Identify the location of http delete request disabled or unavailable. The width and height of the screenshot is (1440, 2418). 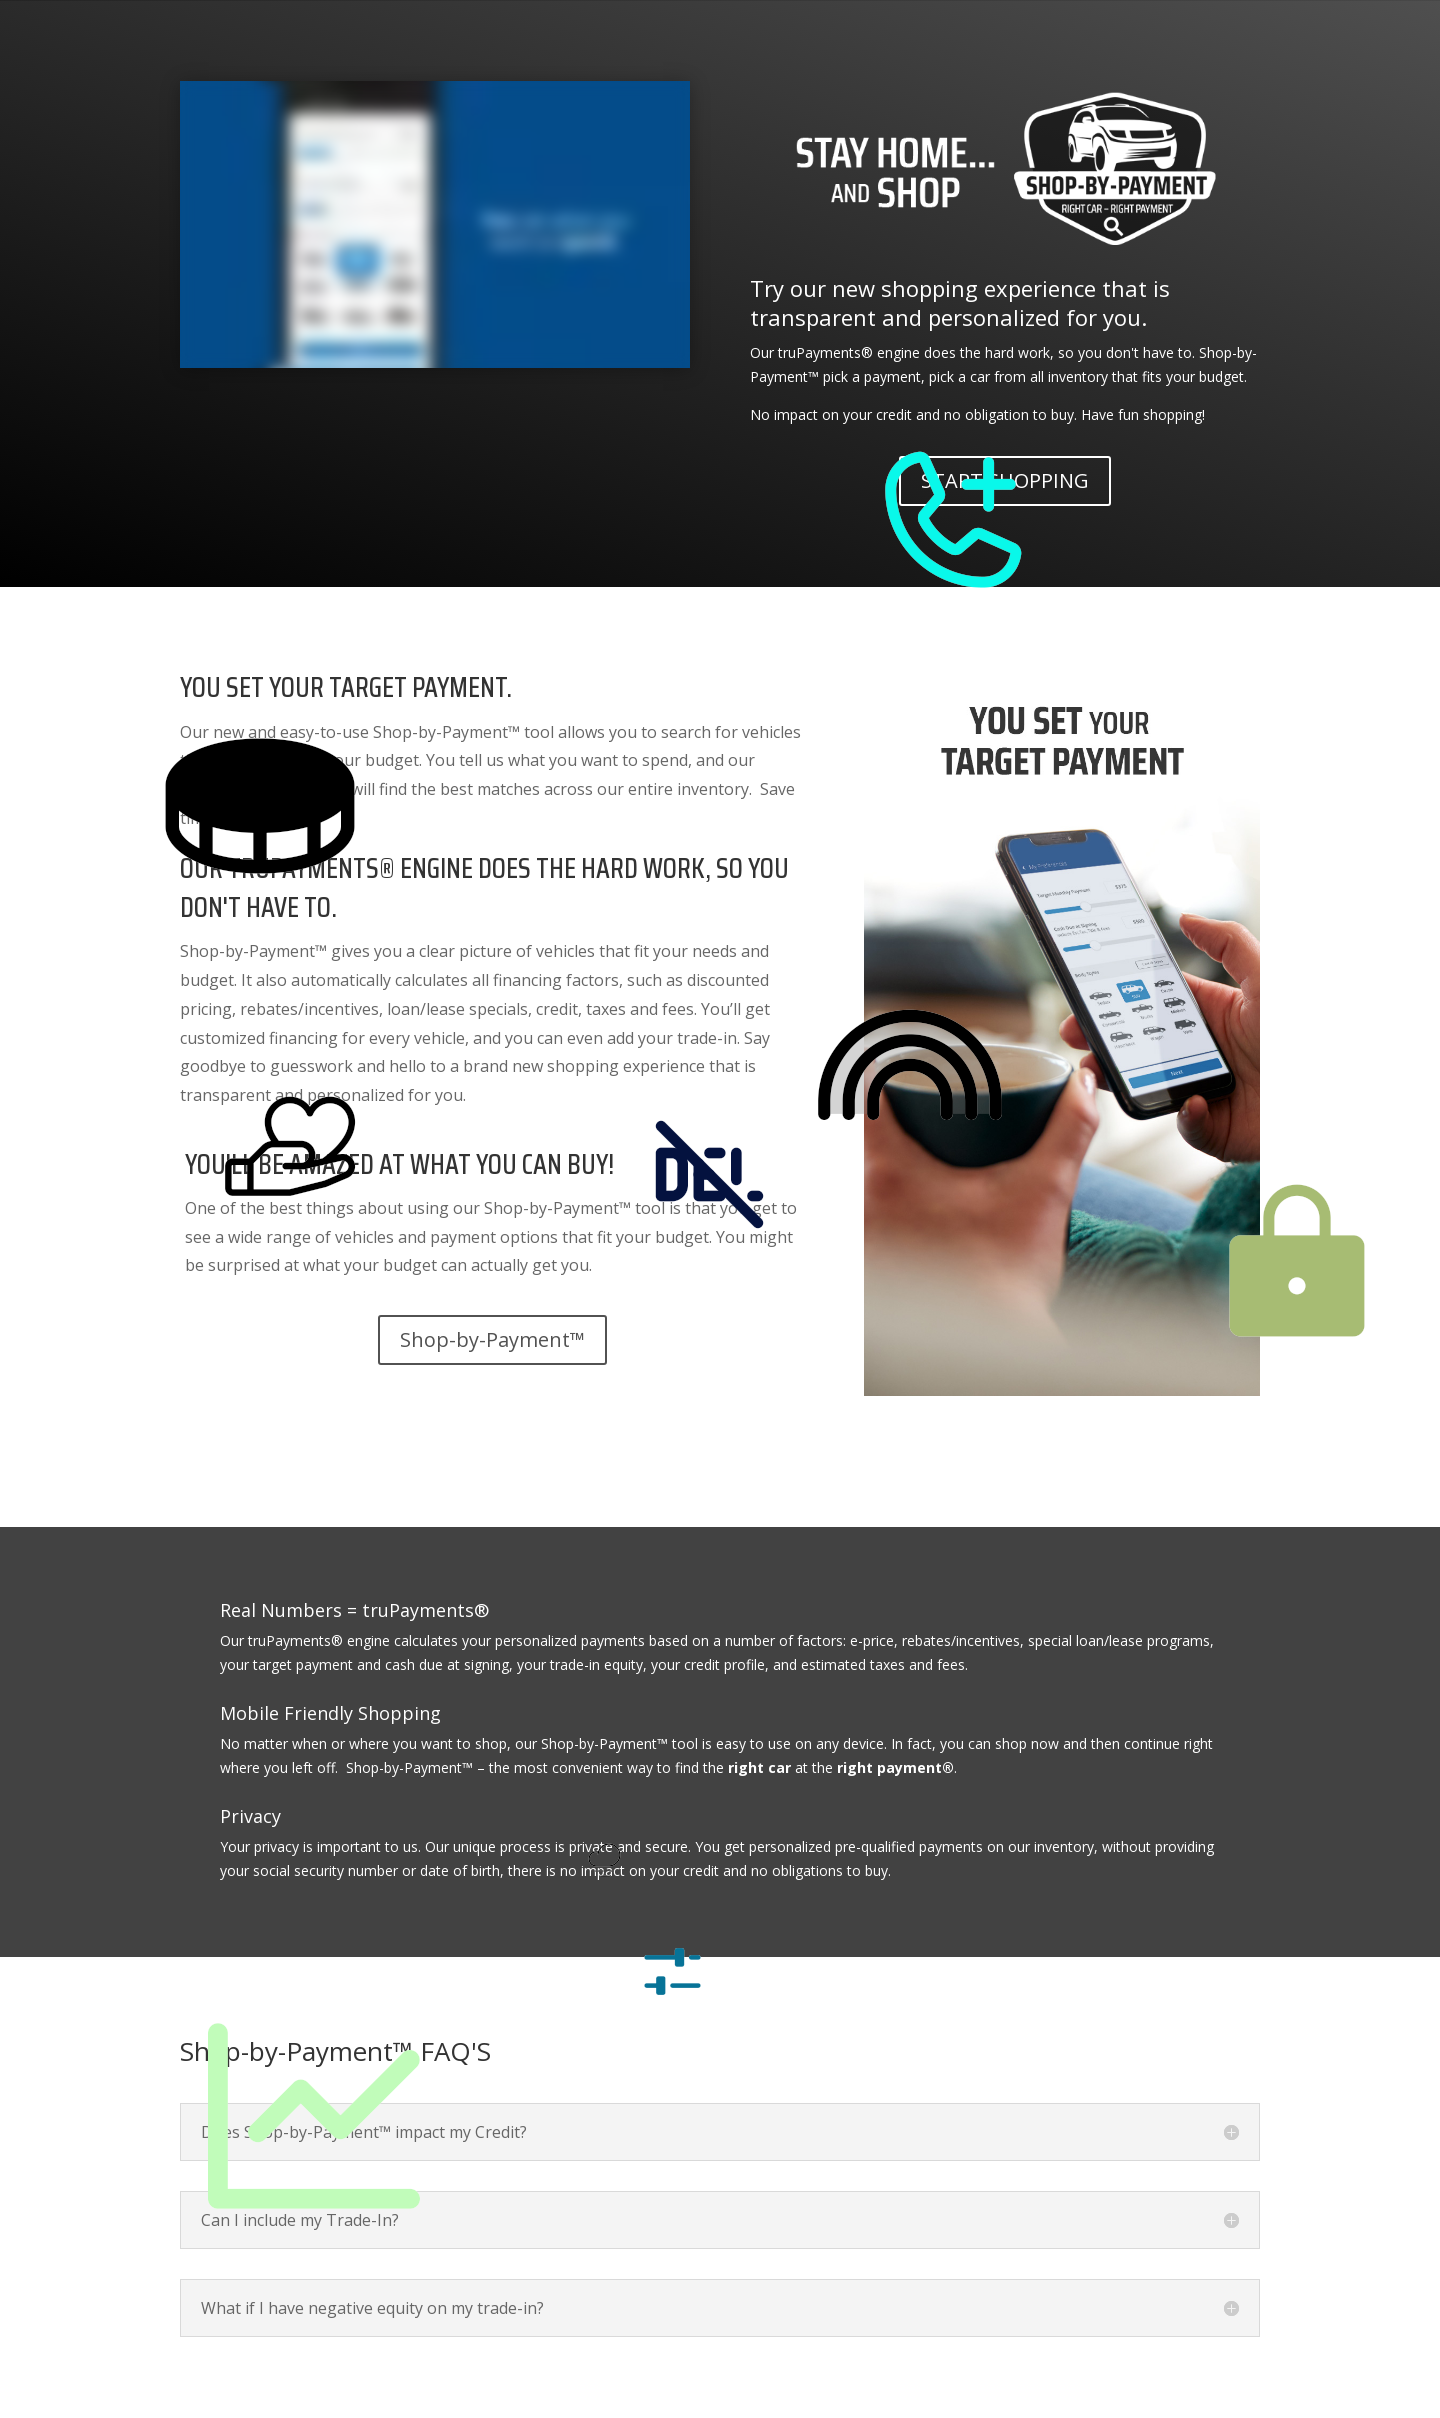
(709, 1174).